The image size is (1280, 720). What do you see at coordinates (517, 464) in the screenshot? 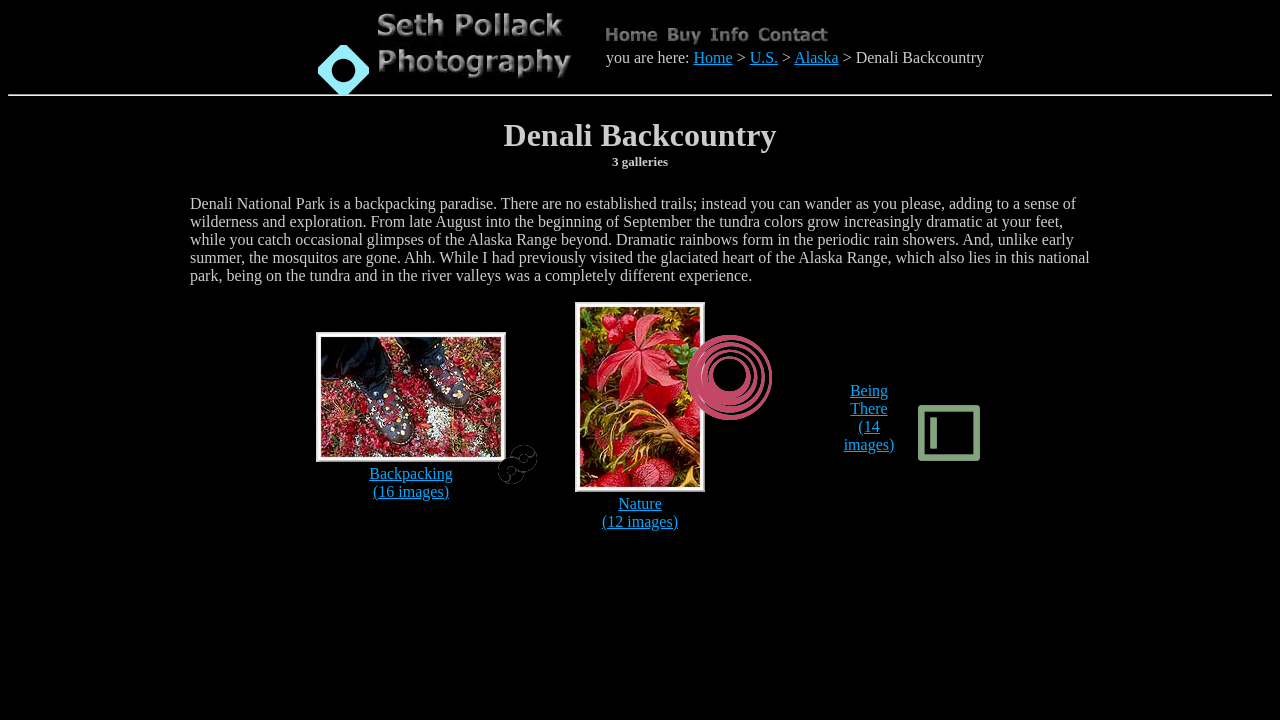
I see `Google Campaign Manager 360 logo` at bounding box center [517, 464].